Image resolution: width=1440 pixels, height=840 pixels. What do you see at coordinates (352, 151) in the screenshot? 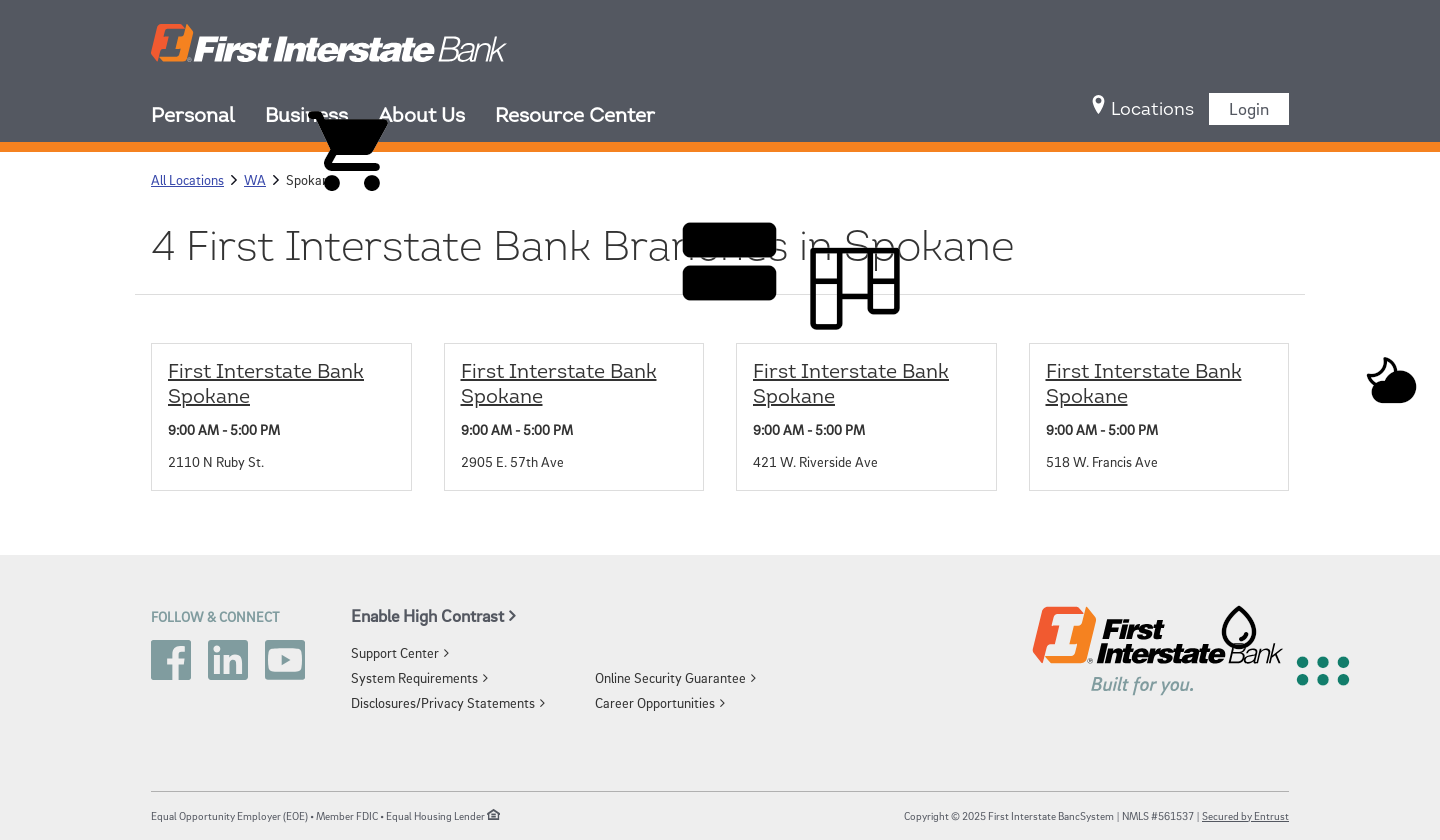
I see `view your shopping cart` at bounding box center [352, 151].